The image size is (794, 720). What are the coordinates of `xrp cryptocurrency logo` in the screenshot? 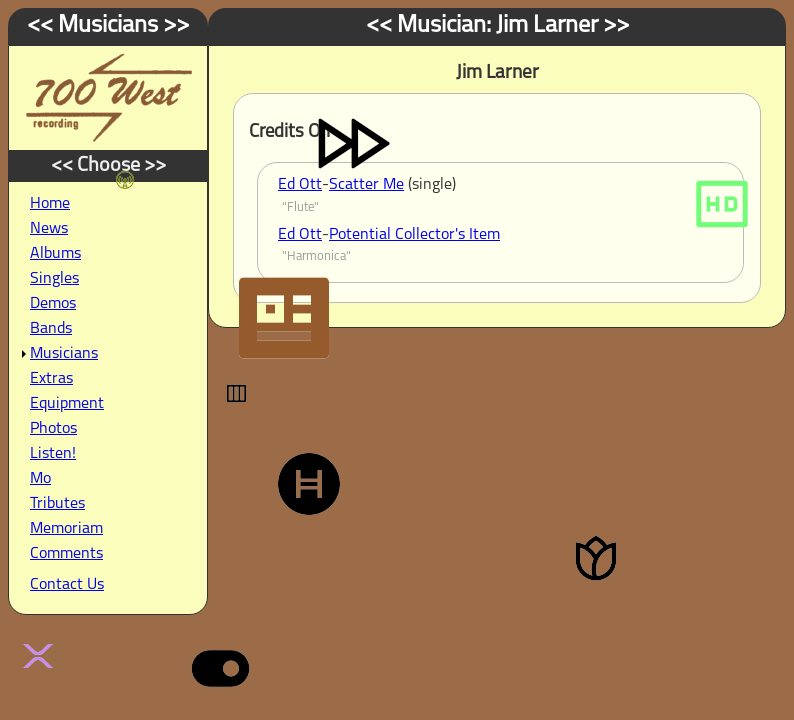 It's located at (38, 656).